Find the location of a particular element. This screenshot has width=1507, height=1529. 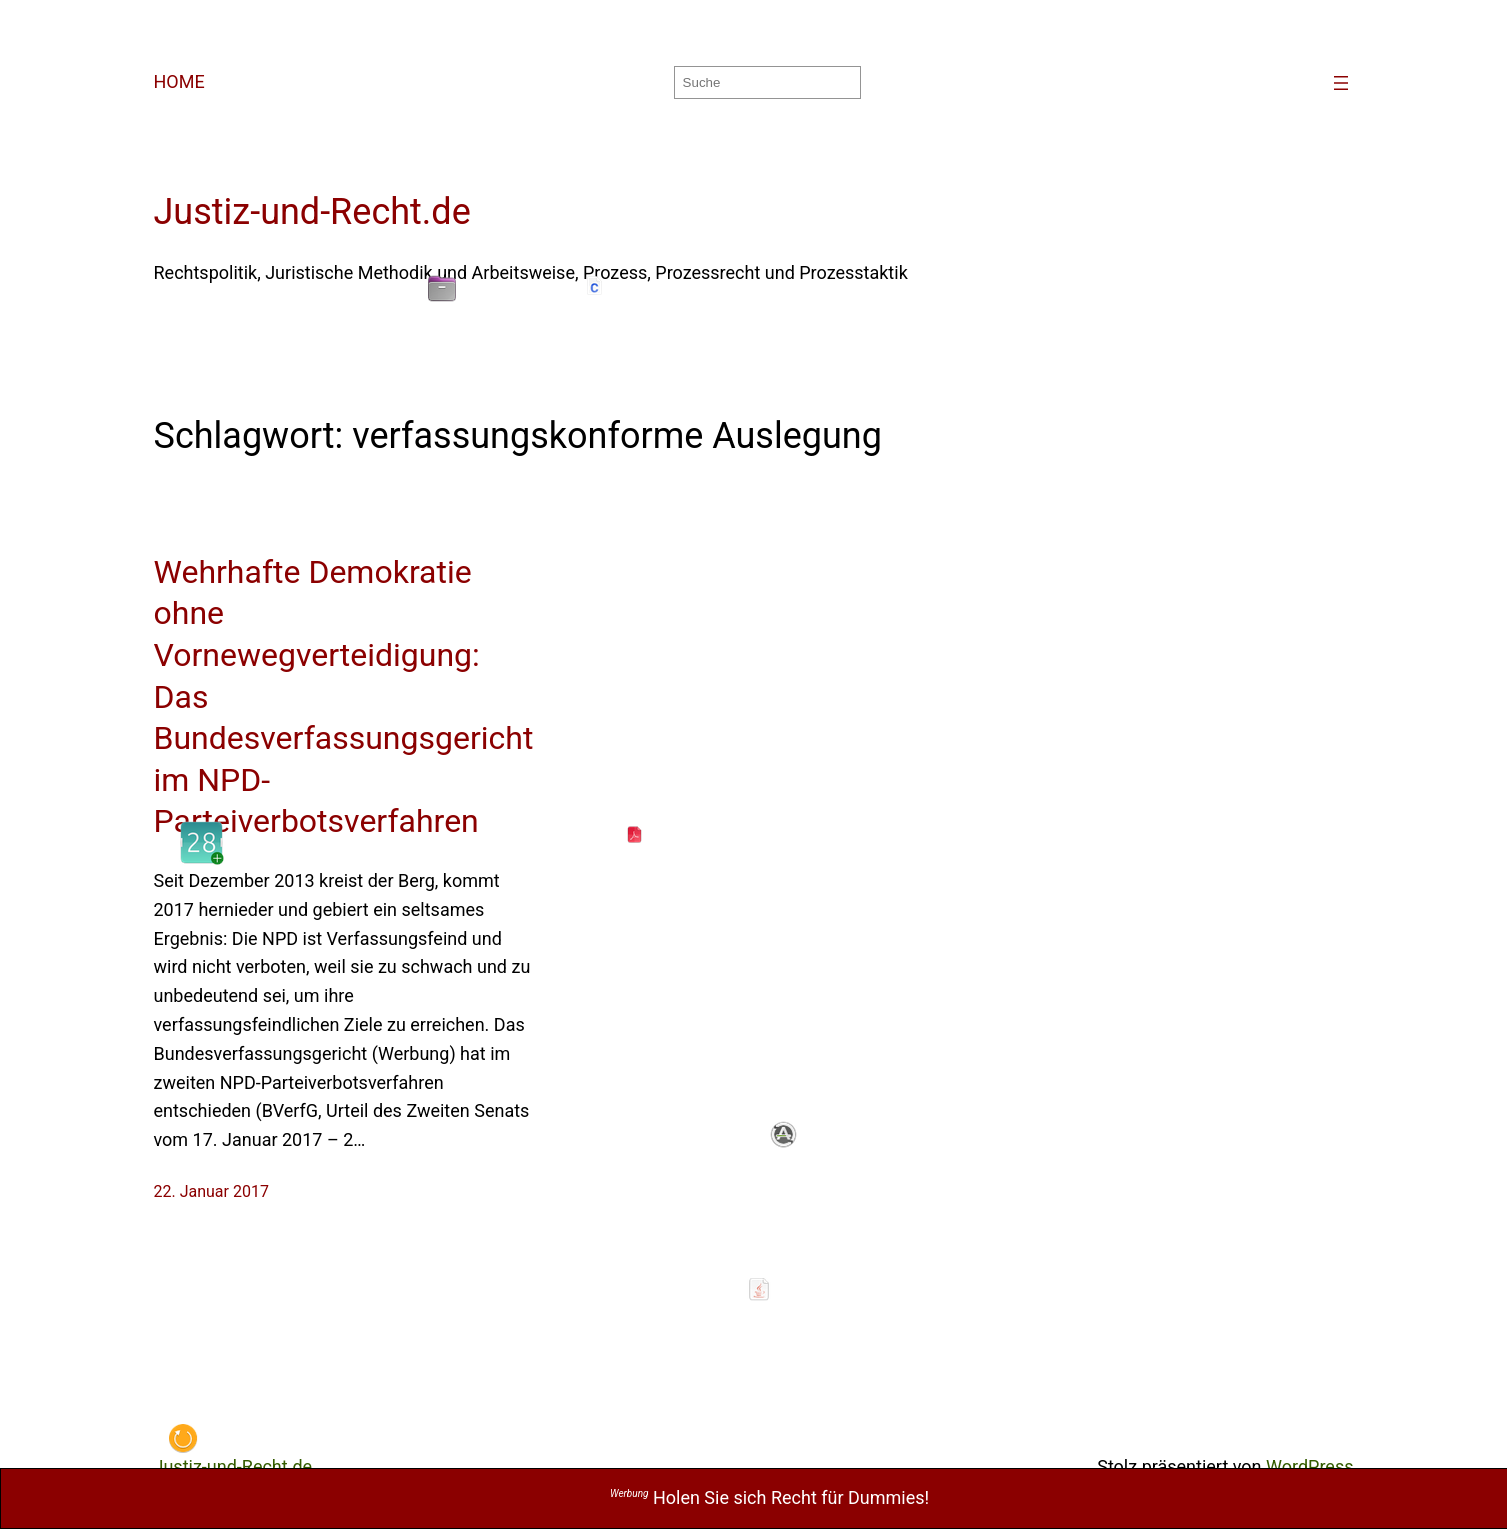

open file manager application is located at coordinates (442, 288).